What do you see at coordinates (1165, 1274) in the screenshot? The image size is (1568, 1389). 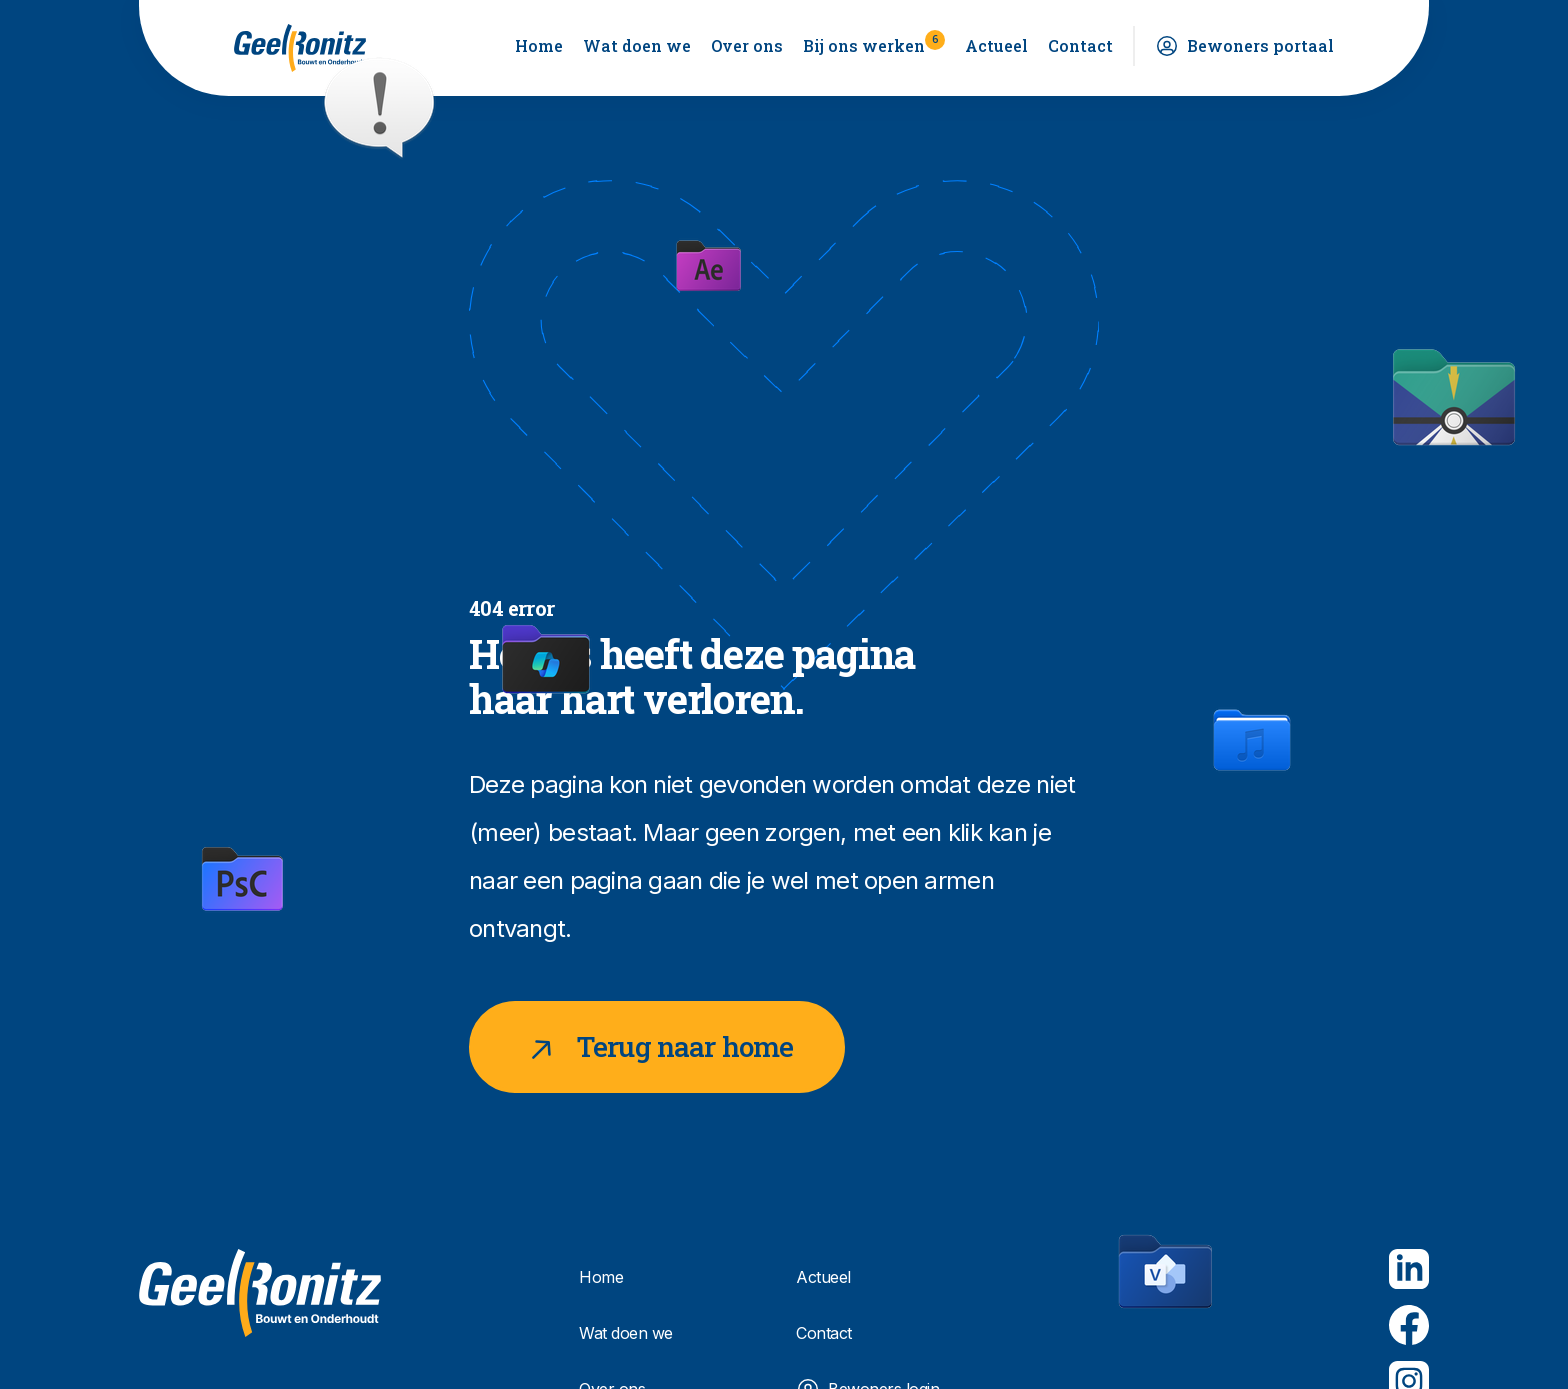 I see `open folder containing microsoft visio files` at bounding box center [1165, 1274].